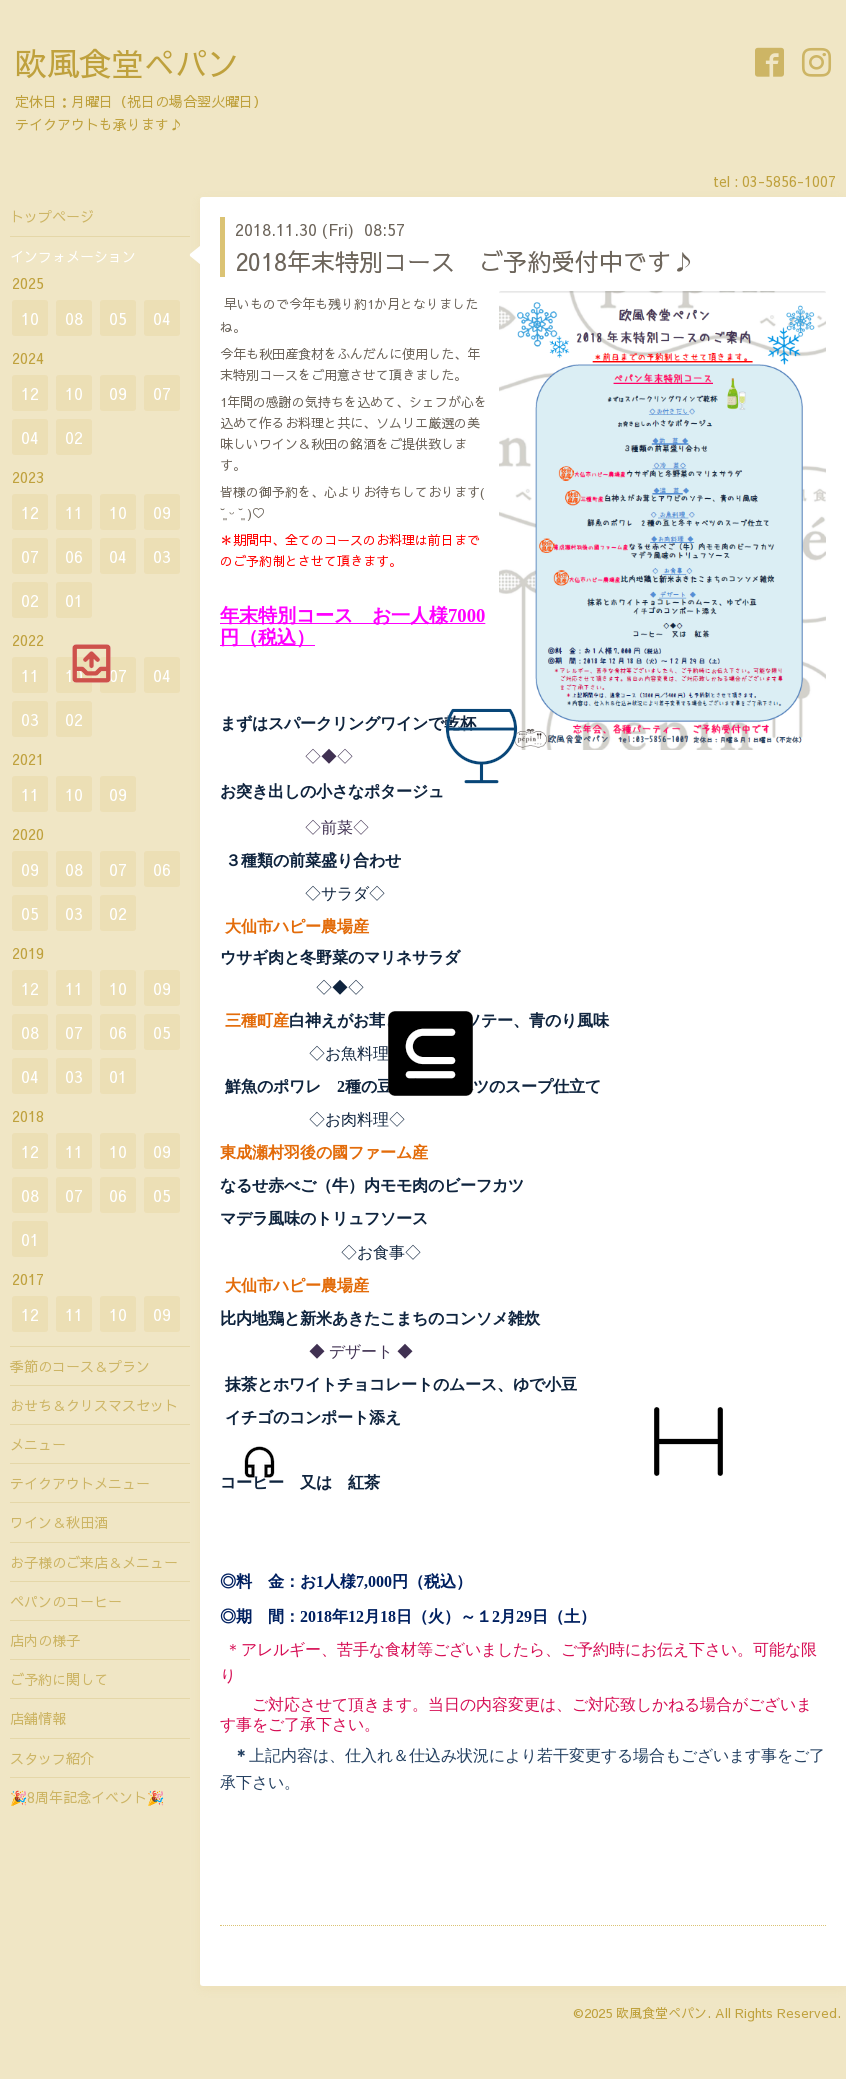  Describe the element at coordinates (430, 1053) in the screenshot. I see `indicates a subset relationship in mathematical or data contexts` at that location.